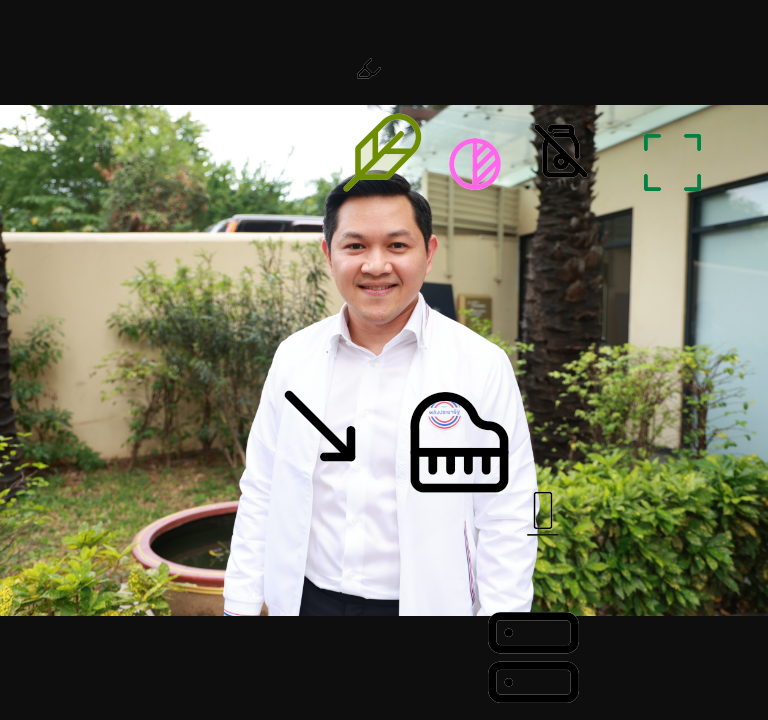 This screenshot has height=720, width=768. What do you see at coordinates (561, 151) in the screenshot?
I see `indicates dairy-free or no milk option` at bounding box center [561, 151].